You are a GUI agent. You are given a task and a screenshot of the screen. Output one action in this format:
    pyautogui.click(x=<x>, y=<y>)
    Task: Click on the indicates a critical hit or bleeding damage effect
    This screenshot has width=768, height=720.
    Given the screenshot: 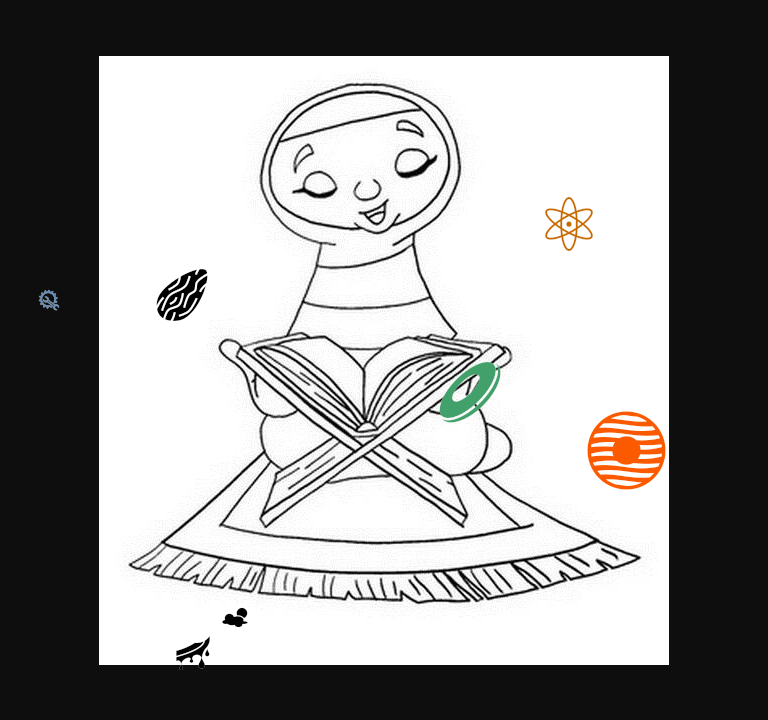 What is the action you would take?
    pyautogui.click(x=193, y=653)
    